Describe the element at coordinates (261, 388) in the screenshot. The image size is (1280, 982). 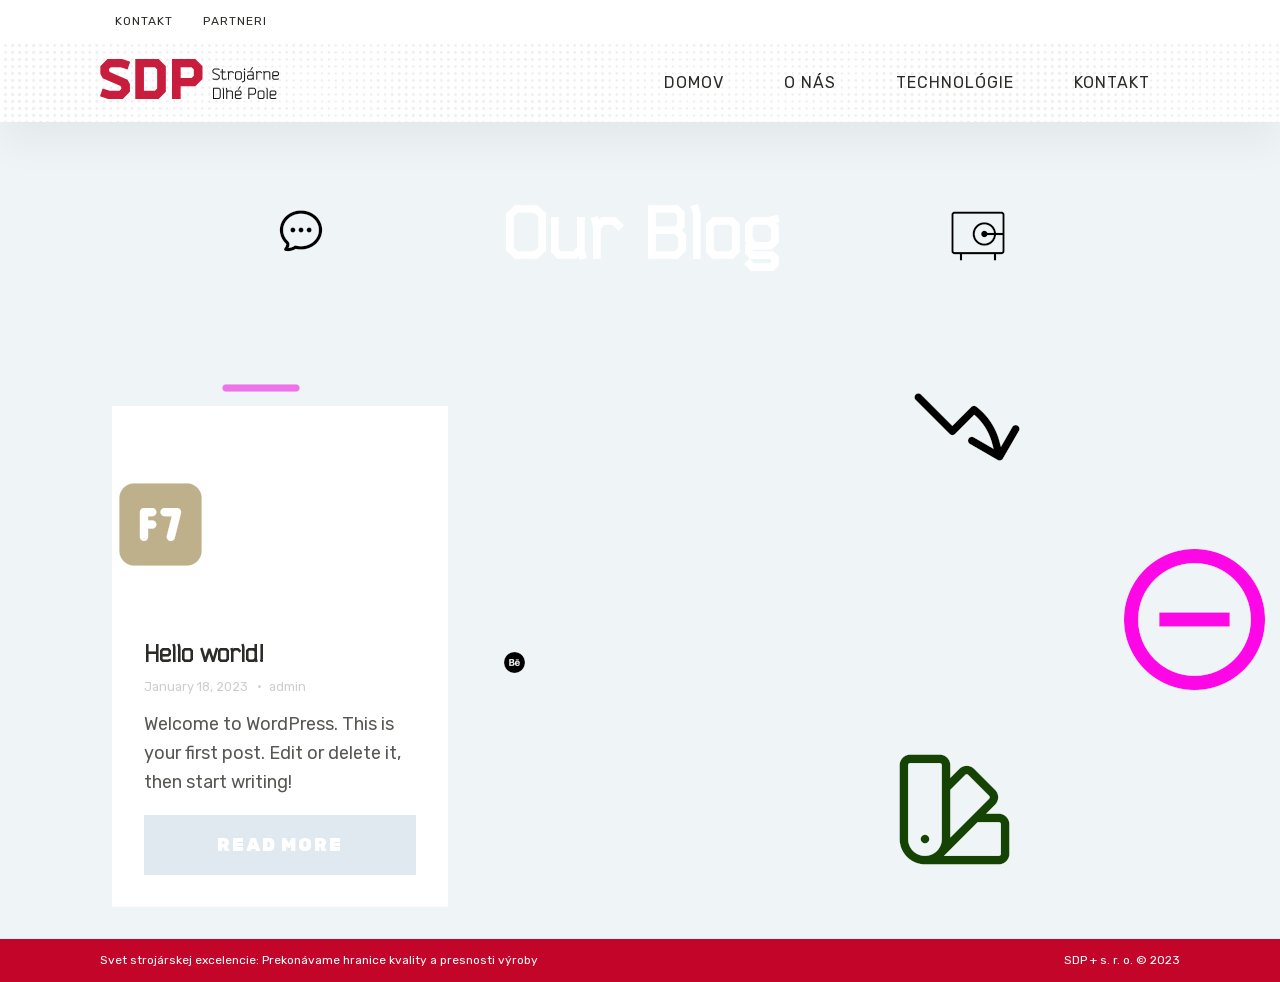
I see `decrease quantity or value` at that location.